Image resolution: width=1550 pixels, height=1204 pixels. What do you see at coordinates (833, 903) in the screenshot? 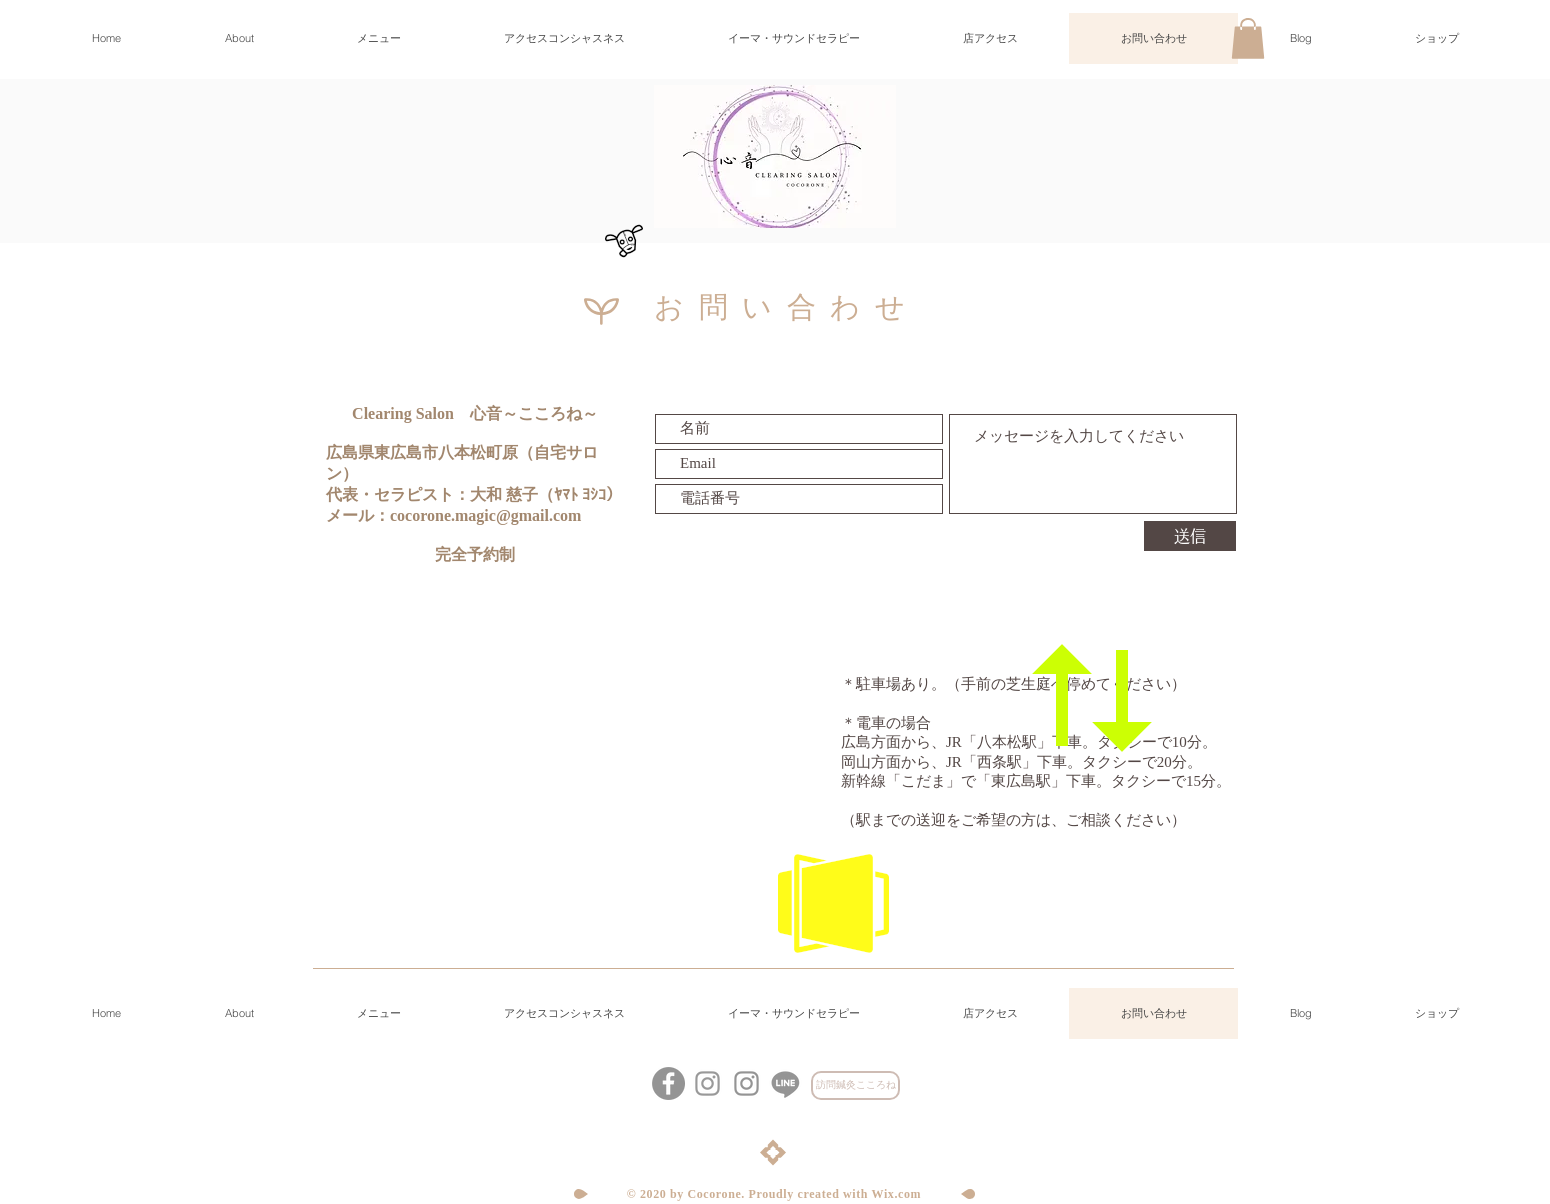
I see `reveal.js presentation framework logo` at bounding box center [833, 903].